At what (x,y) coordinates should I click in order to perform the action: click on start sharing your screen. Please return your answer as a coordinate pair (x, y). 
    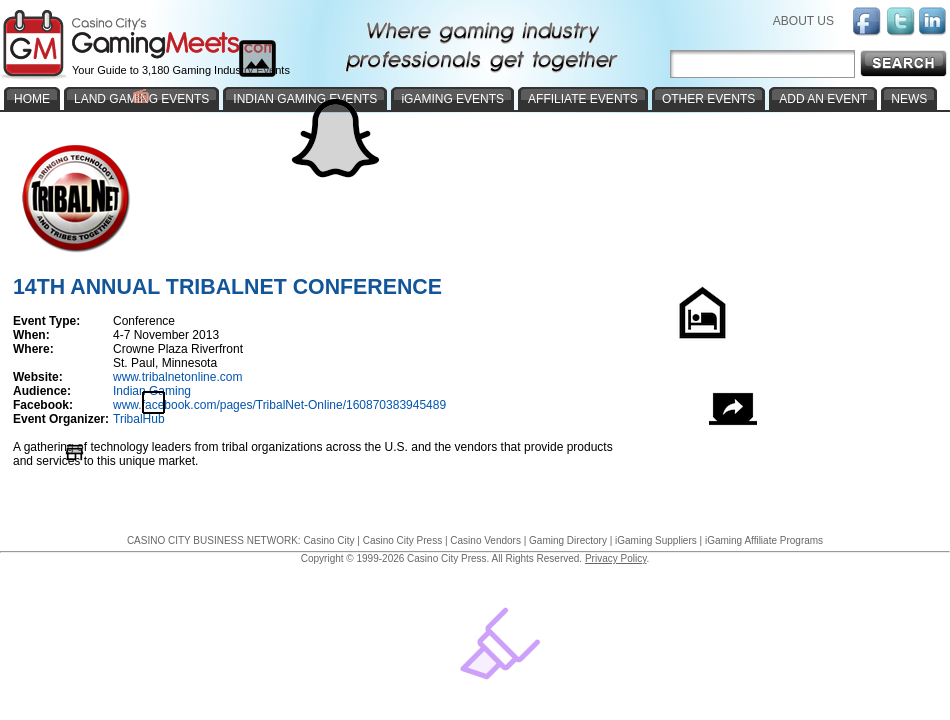
    Looking at the image, I should click on (733, 409).